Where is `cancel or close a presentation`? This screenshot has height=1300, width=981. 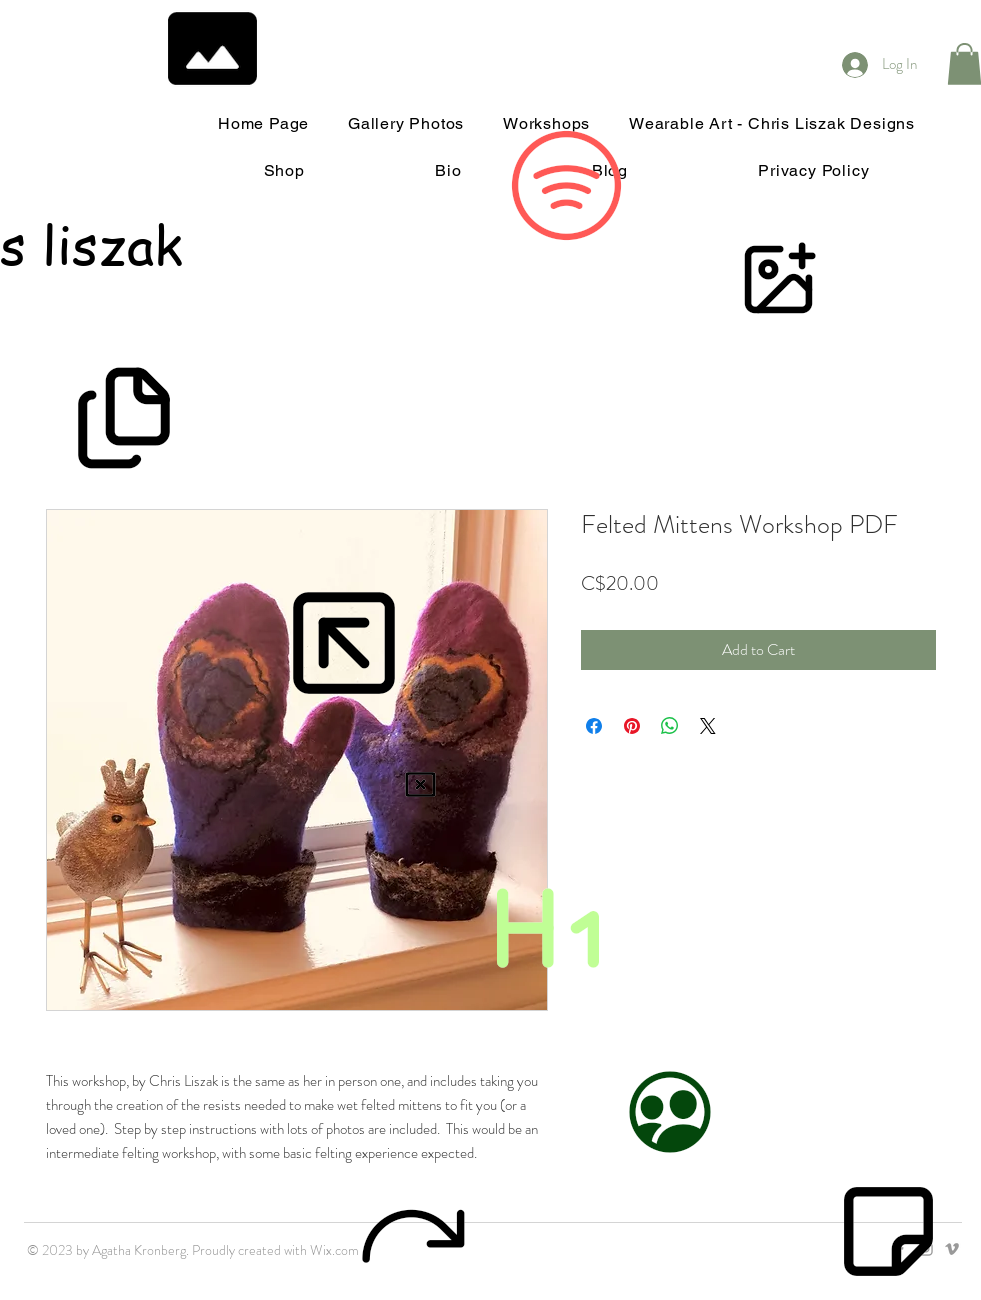
cancel or close a presentation is located at coordinates (420, 784).